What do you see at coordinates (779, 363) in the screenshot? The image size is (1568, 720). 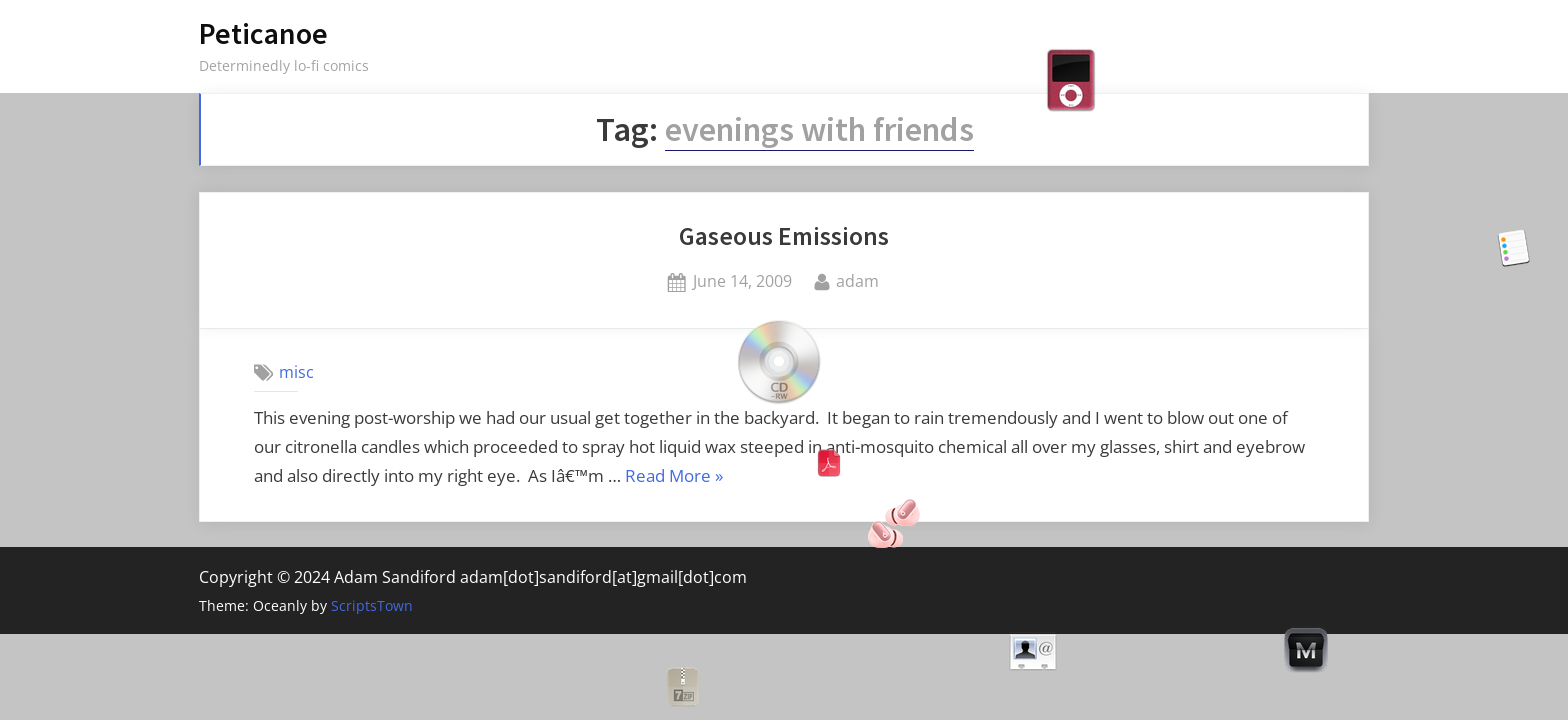 I see `access CD-RW disc drive` at bounding box center [779, 363].